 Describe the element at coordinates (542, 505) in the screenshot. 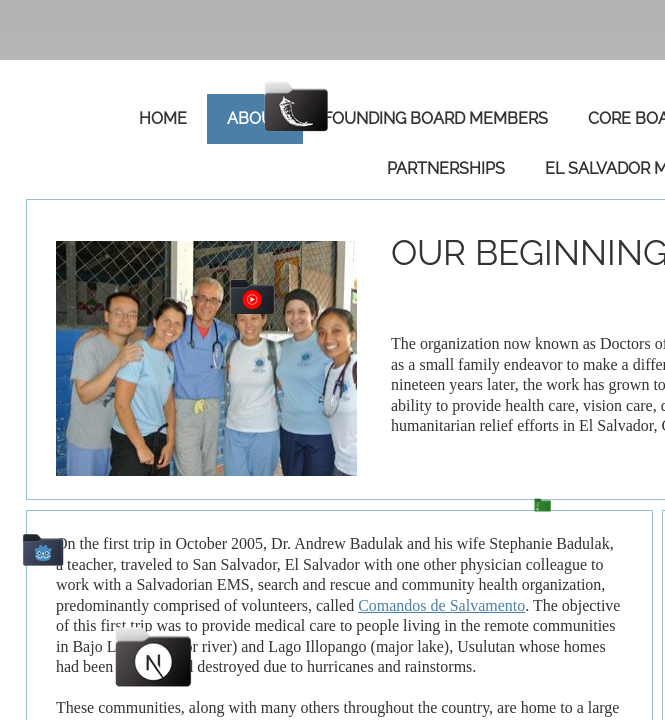

I see `folder containing windows insider or beta system files` at that location.